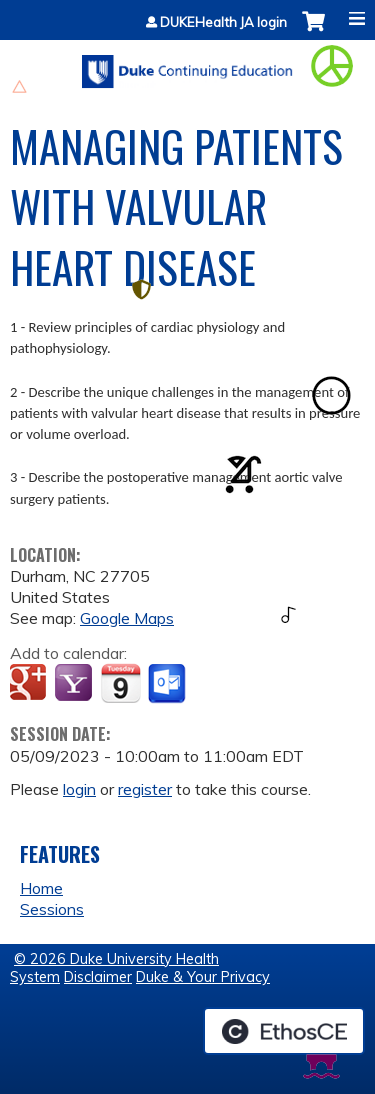 This screenshot has width=375, height=1094. I want to click on access security or privacy settings, so click(141, 289).